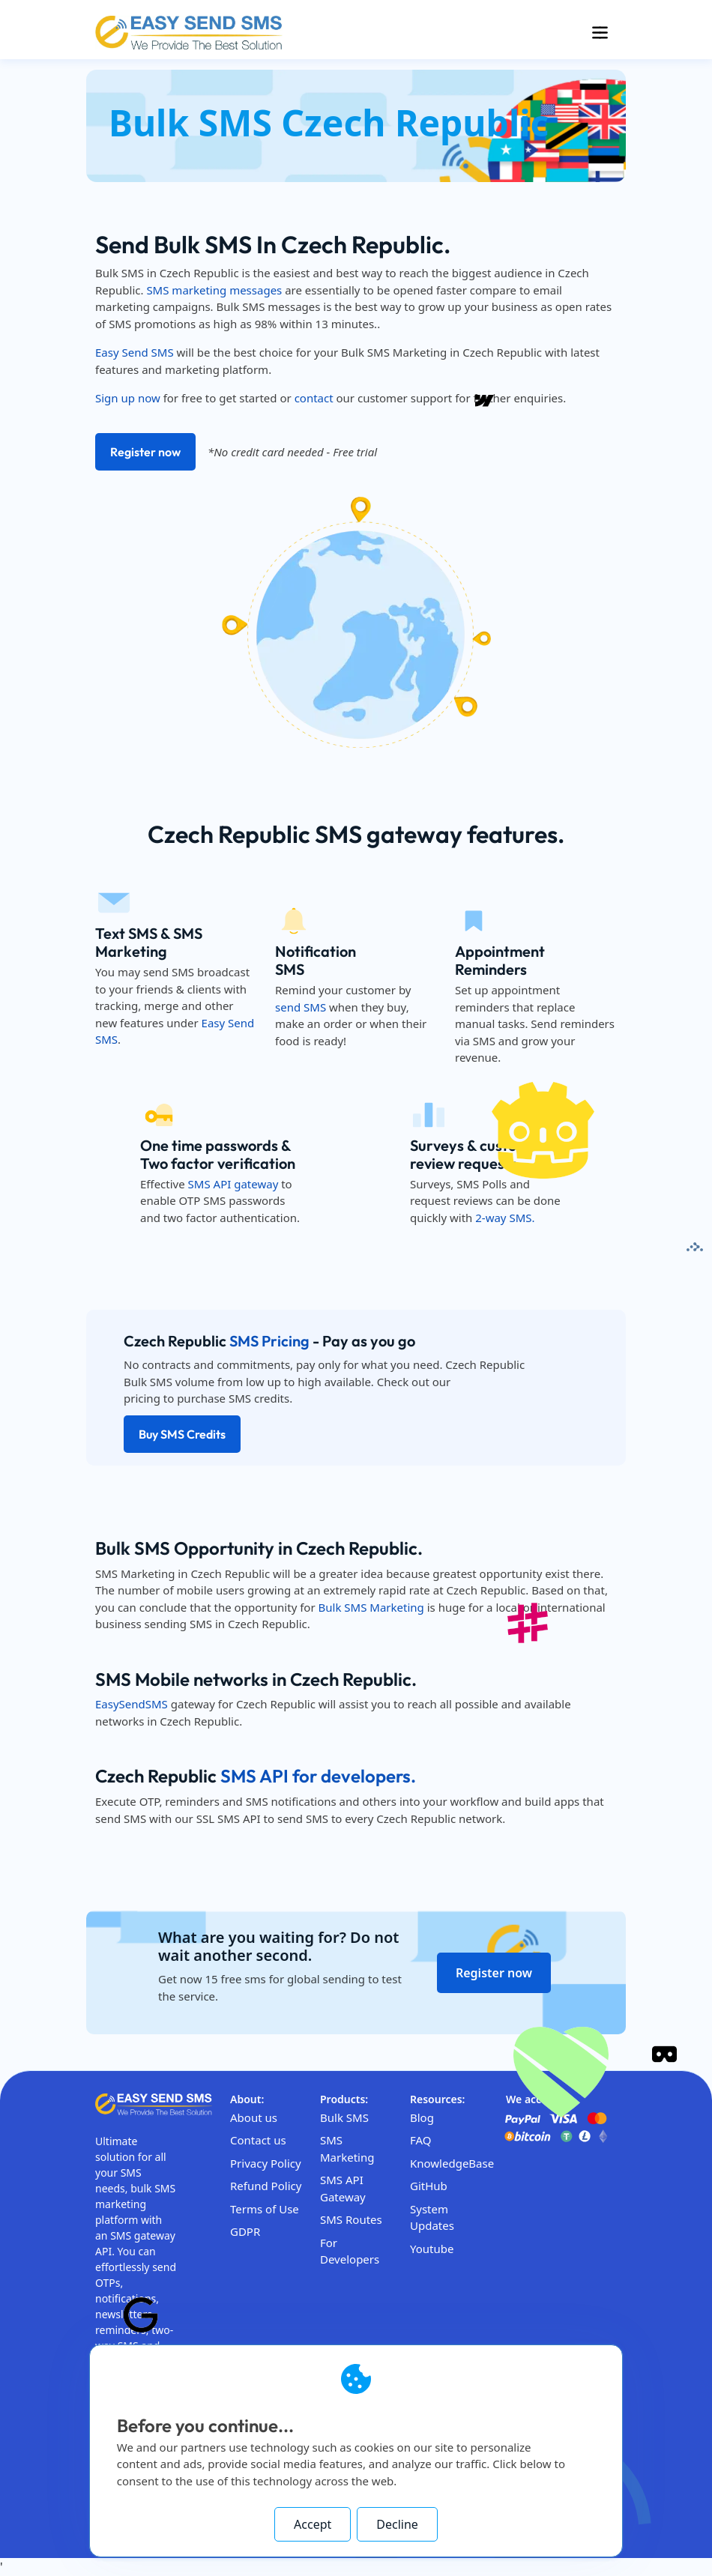 Image resolution: width=712 pixels, height=2576 pixels. Describe the element at coordinates (561, 2072) in the screenshot. I see `open the Southwest Airlines app` at that location.